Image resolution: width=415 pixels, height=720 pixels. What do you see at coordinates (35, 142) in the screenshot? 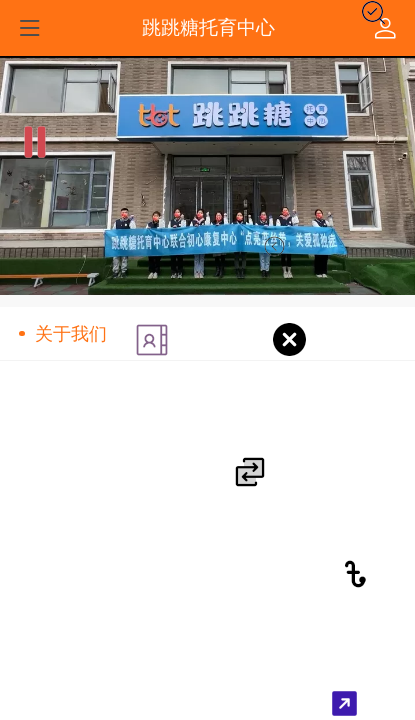
I see `pause media playback` at bounding box center [35, 142].